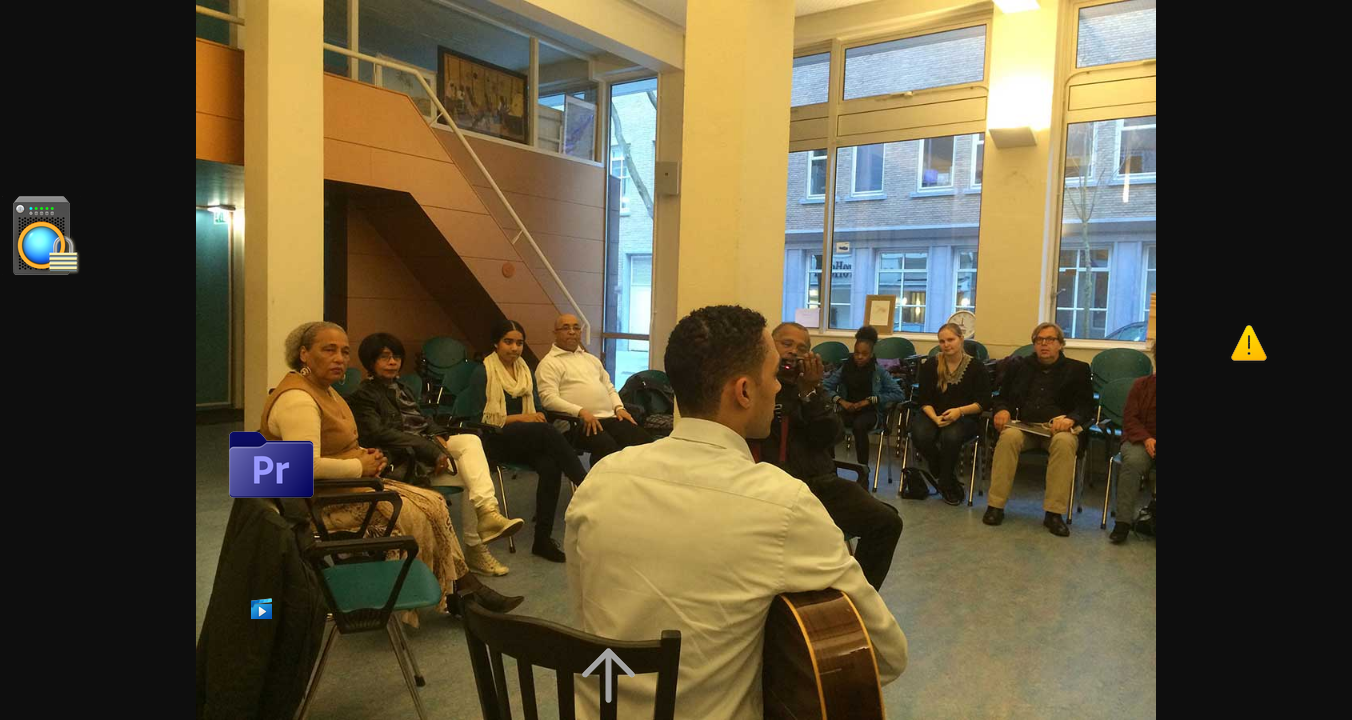  Describe the element at coordinates (271, 467) in the screenshot. I see `open folder containing adobe premiere project files` at that location.